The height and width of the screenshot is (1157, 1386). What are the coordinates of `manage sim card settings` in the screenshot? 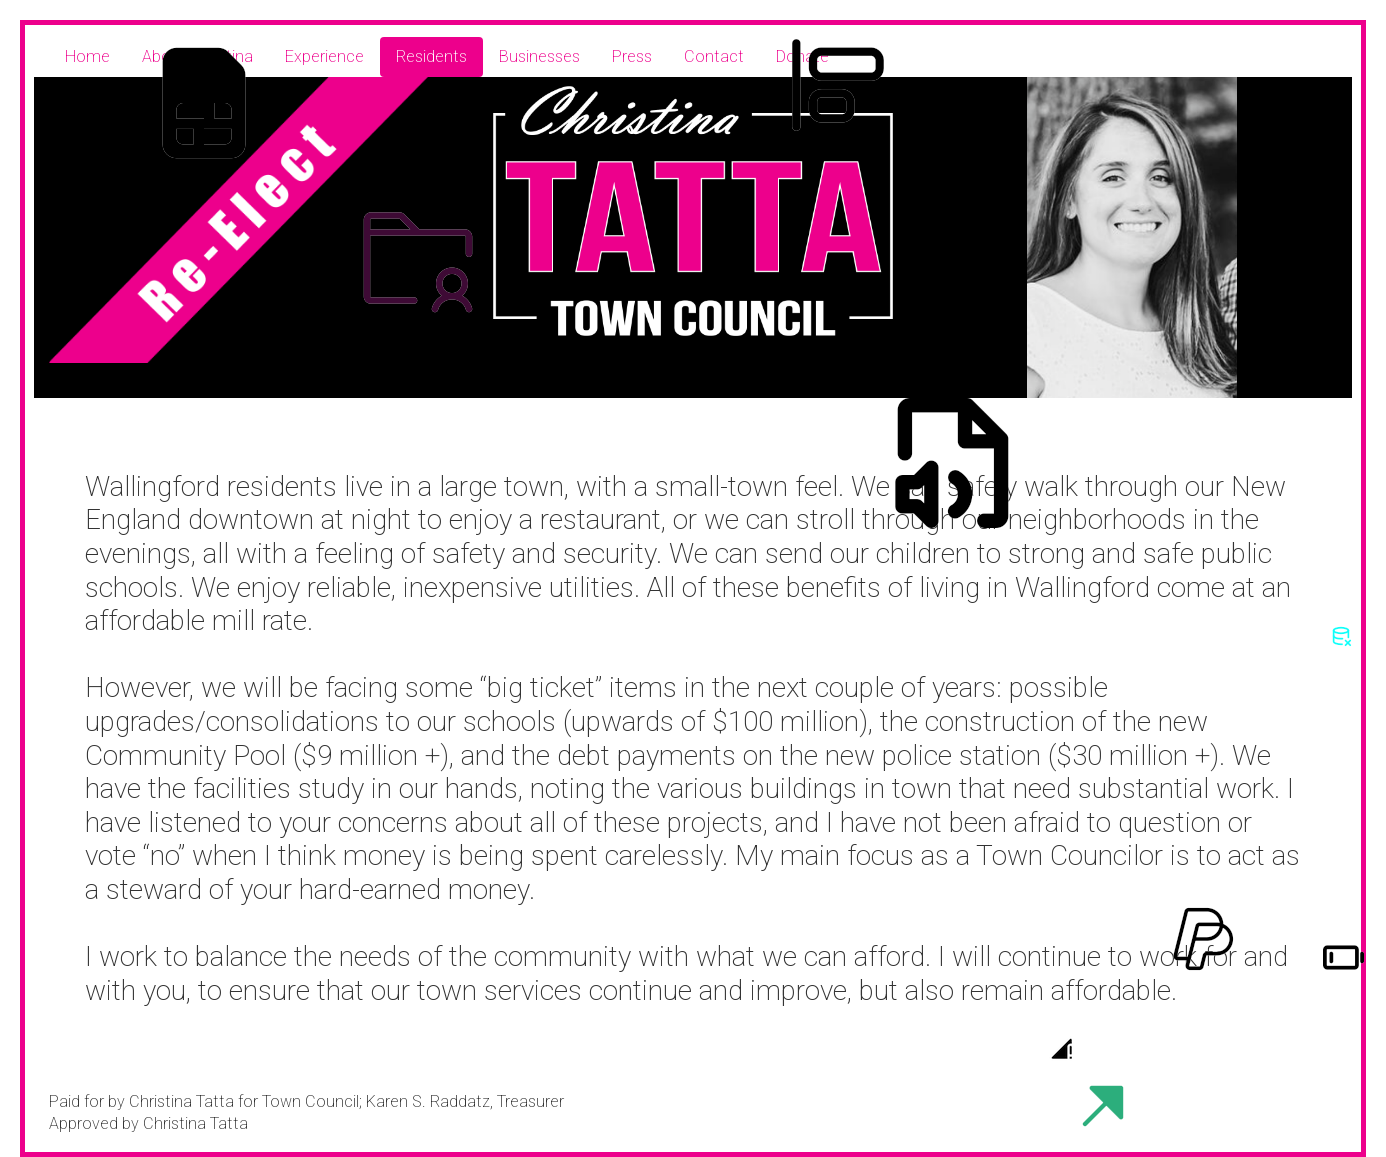 It's located at (204, 103).